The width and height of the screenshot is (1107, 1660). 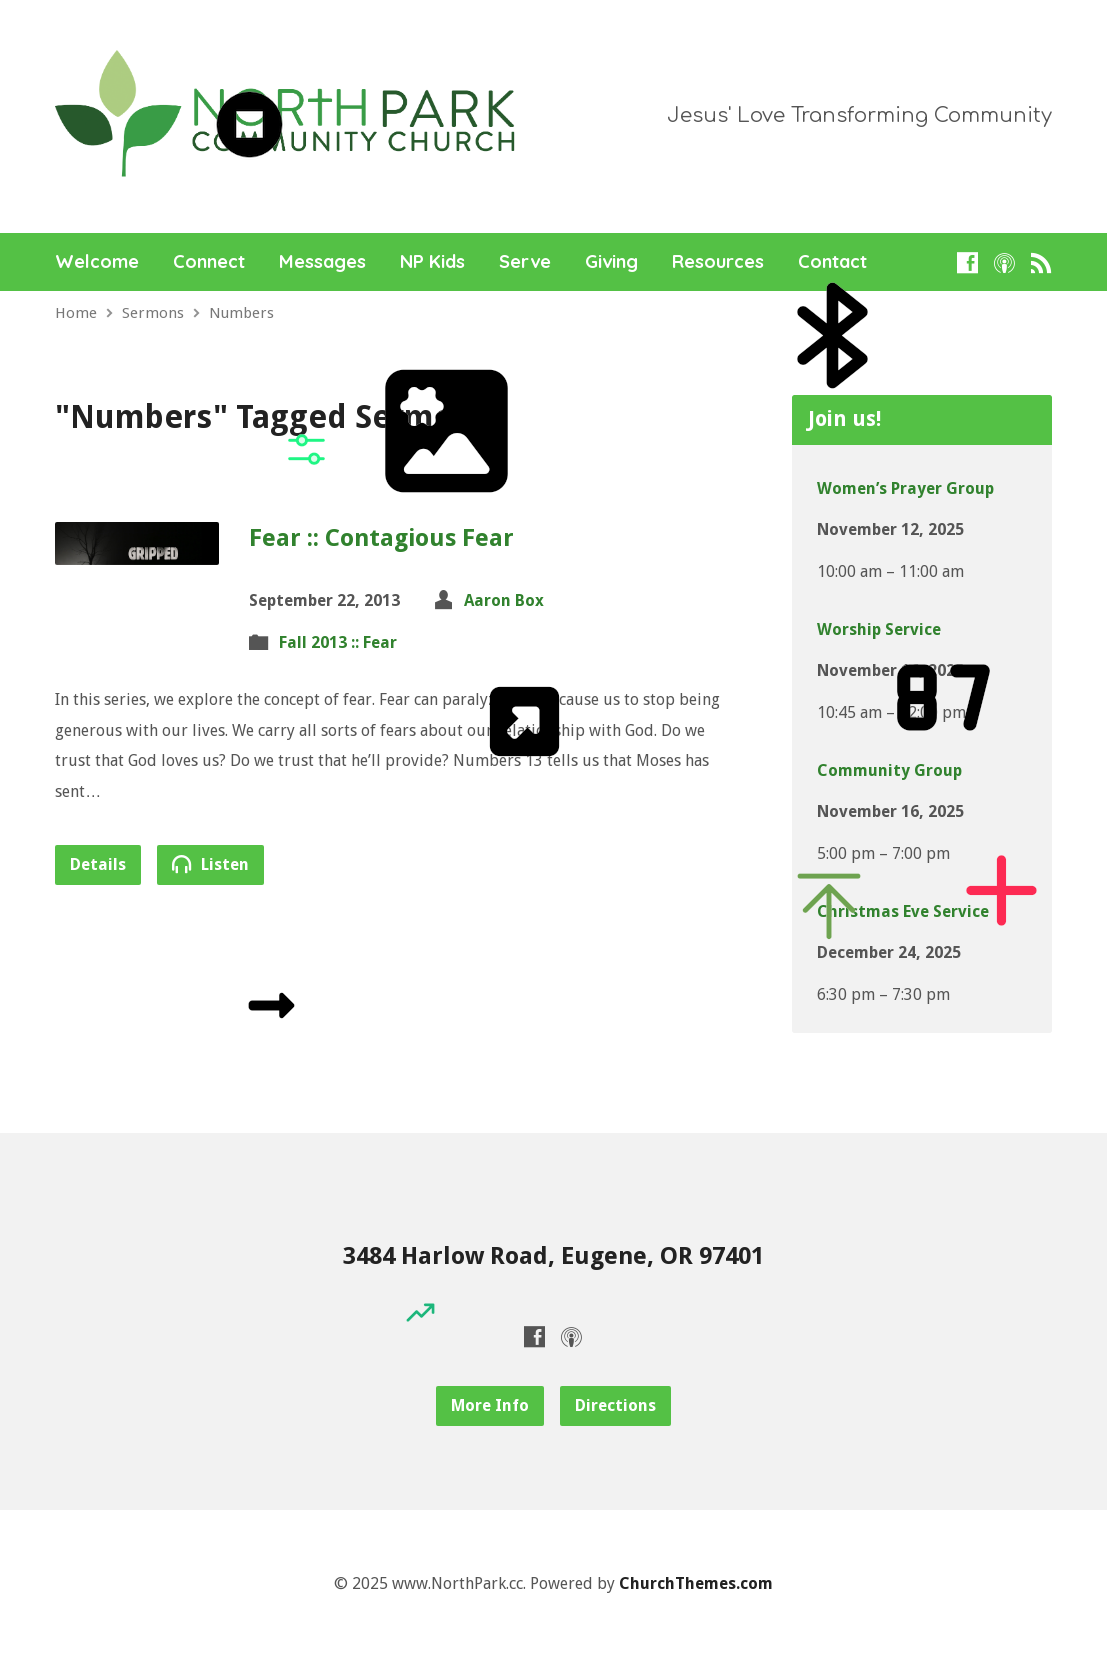 What do you see at coordinates (446, 430) in the screenshot?
I see `access a media channel for sharing images and videos` at bounding box center [446, 430].